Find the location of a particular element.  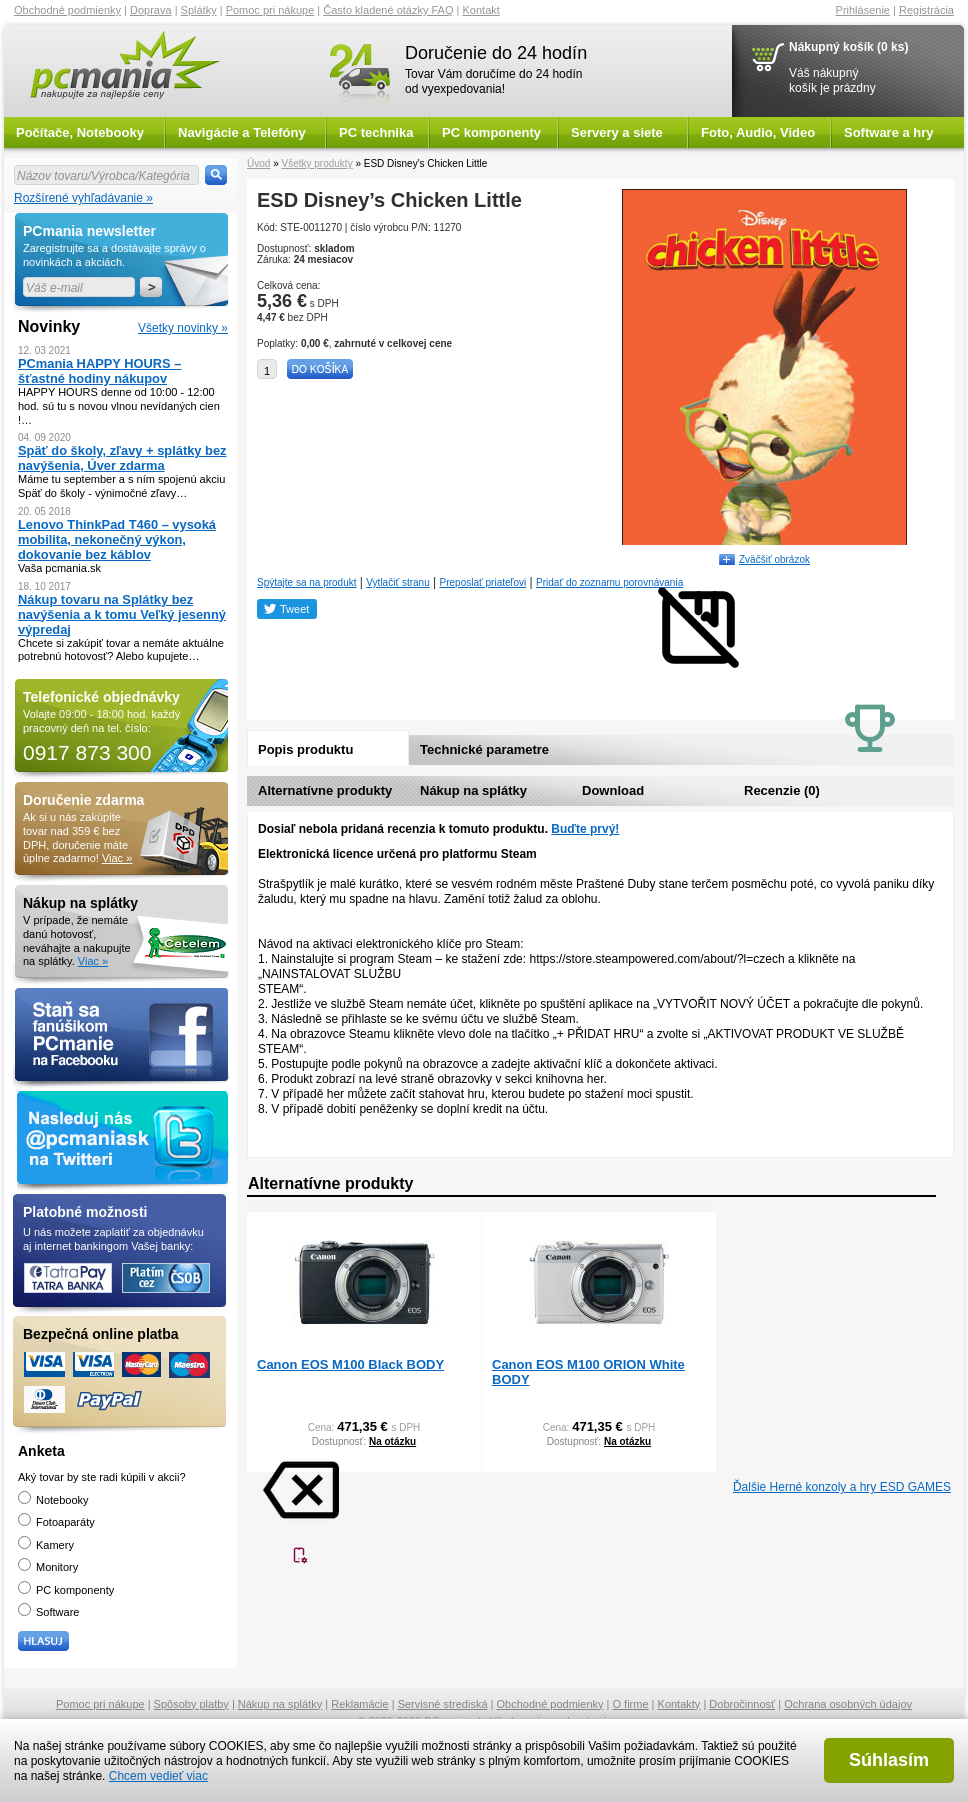

view achievements or awards is located at coordinates (870, 727).